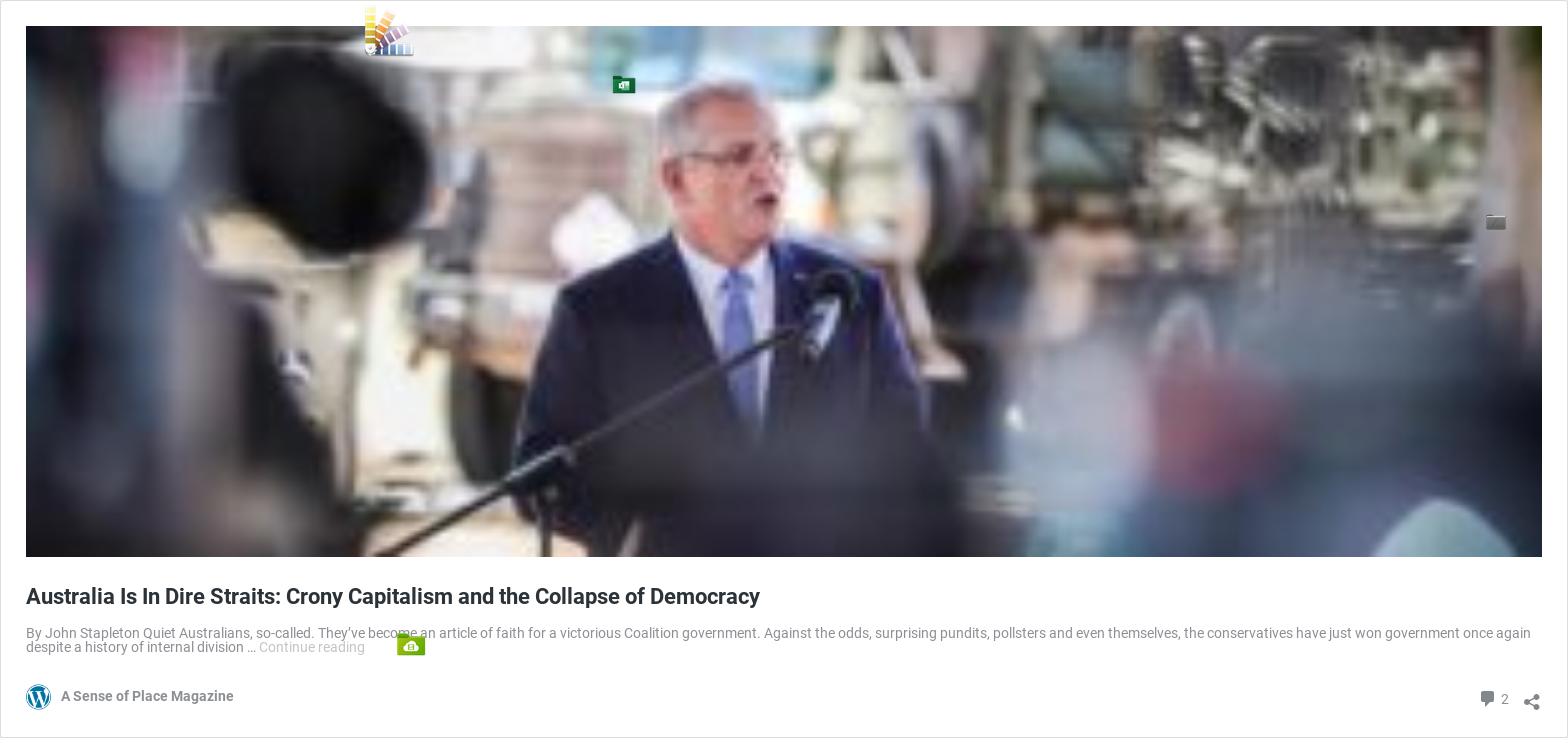 Image resolution: width=1568 pixels, height=738 pixels. Describe the element at coordinates (1496, 222) in the screenshot. I see `access the root directory` at that location.